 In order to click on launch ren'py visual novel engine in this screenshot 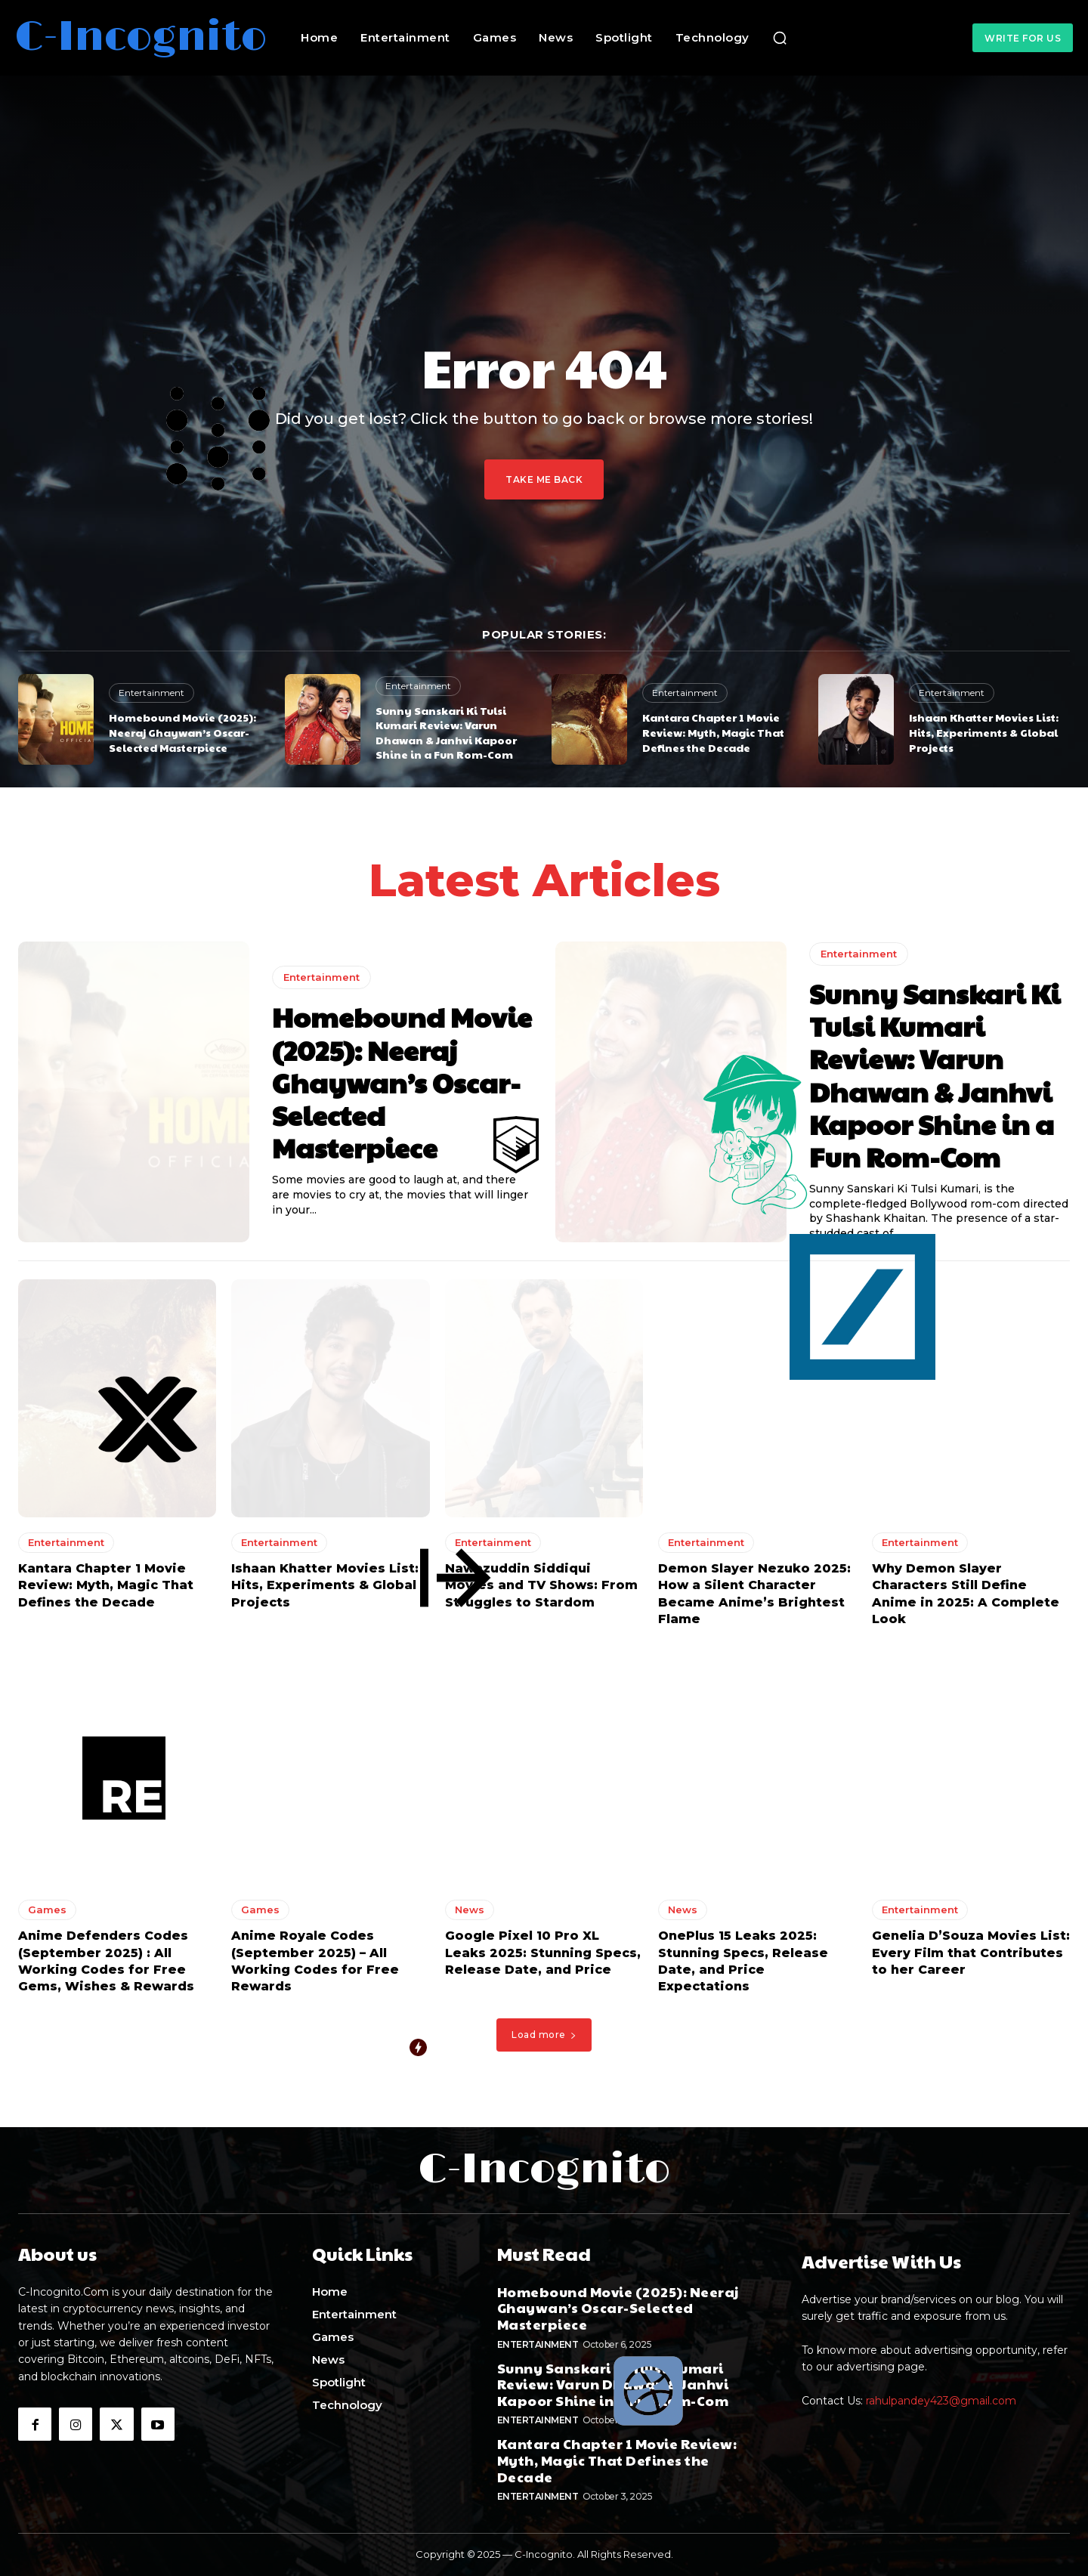, I will do `click(755, 1134)`.